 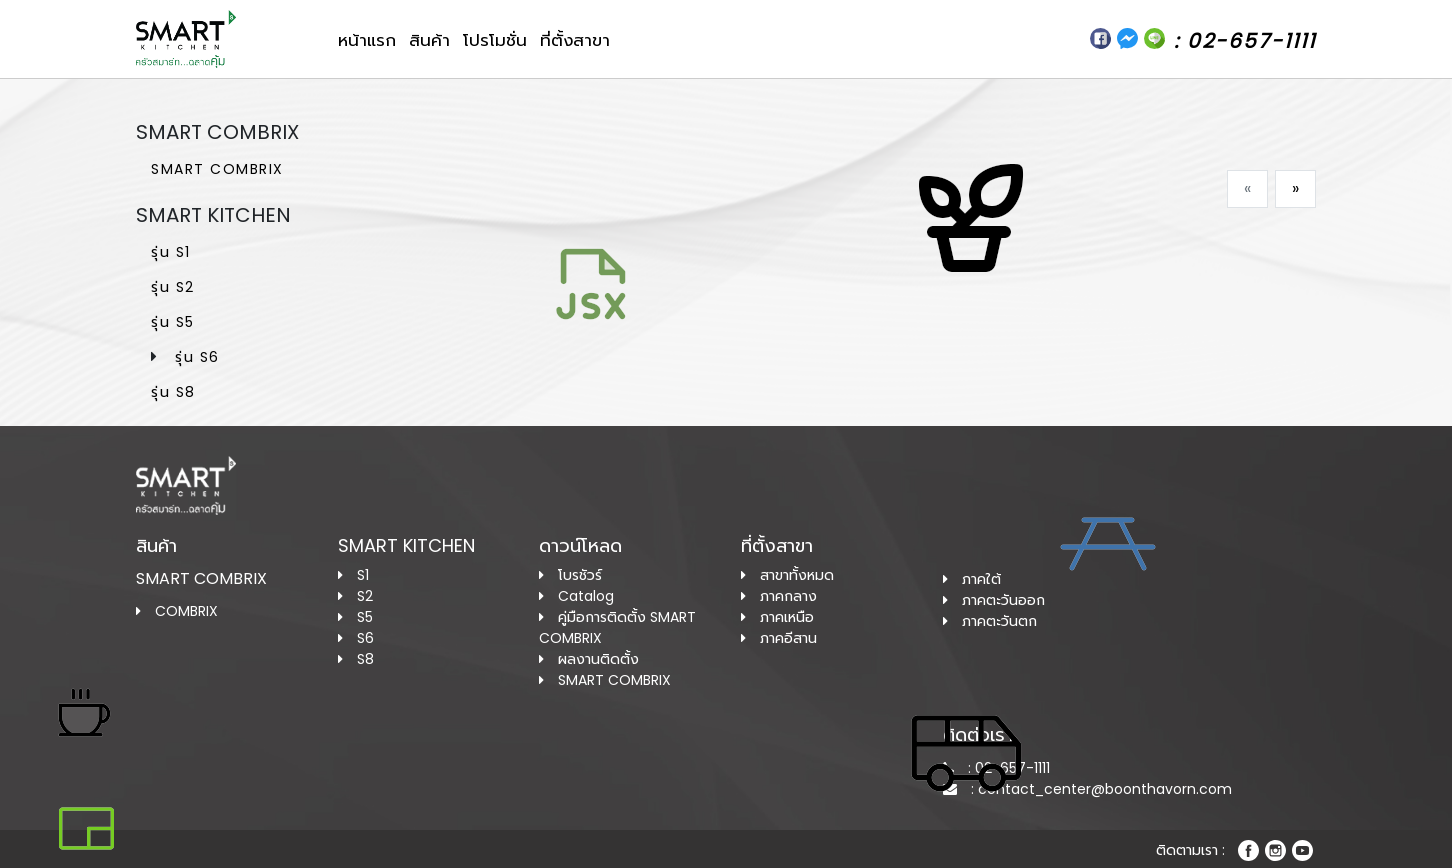 I want to click on find nearby coffee shops or cafés, so click(x=82, y=714).